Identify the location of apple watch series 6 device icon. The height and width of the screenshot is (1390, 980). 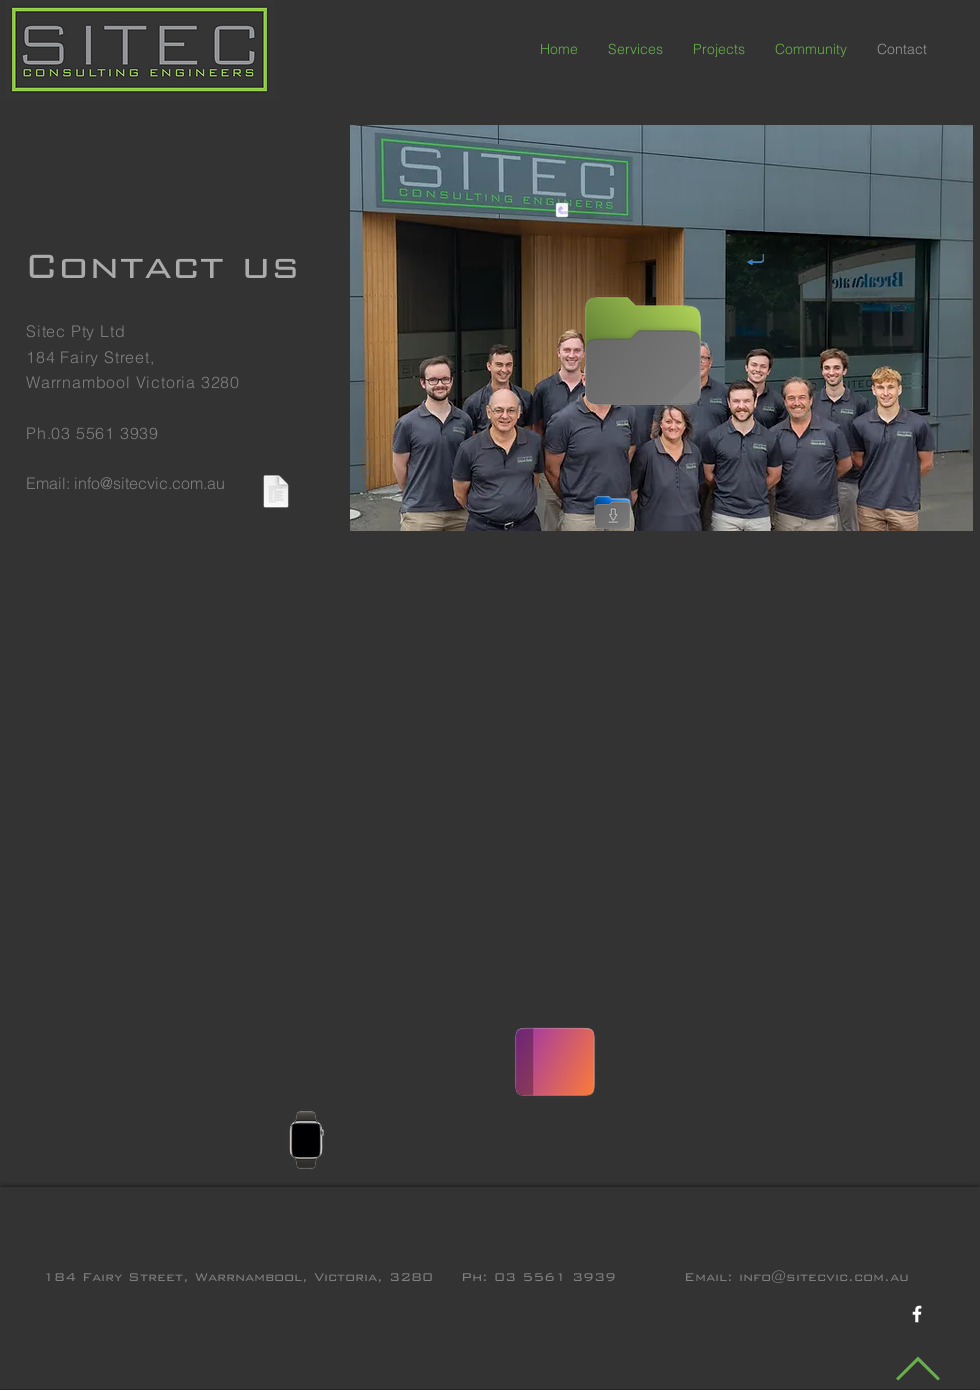
(306, 1140).